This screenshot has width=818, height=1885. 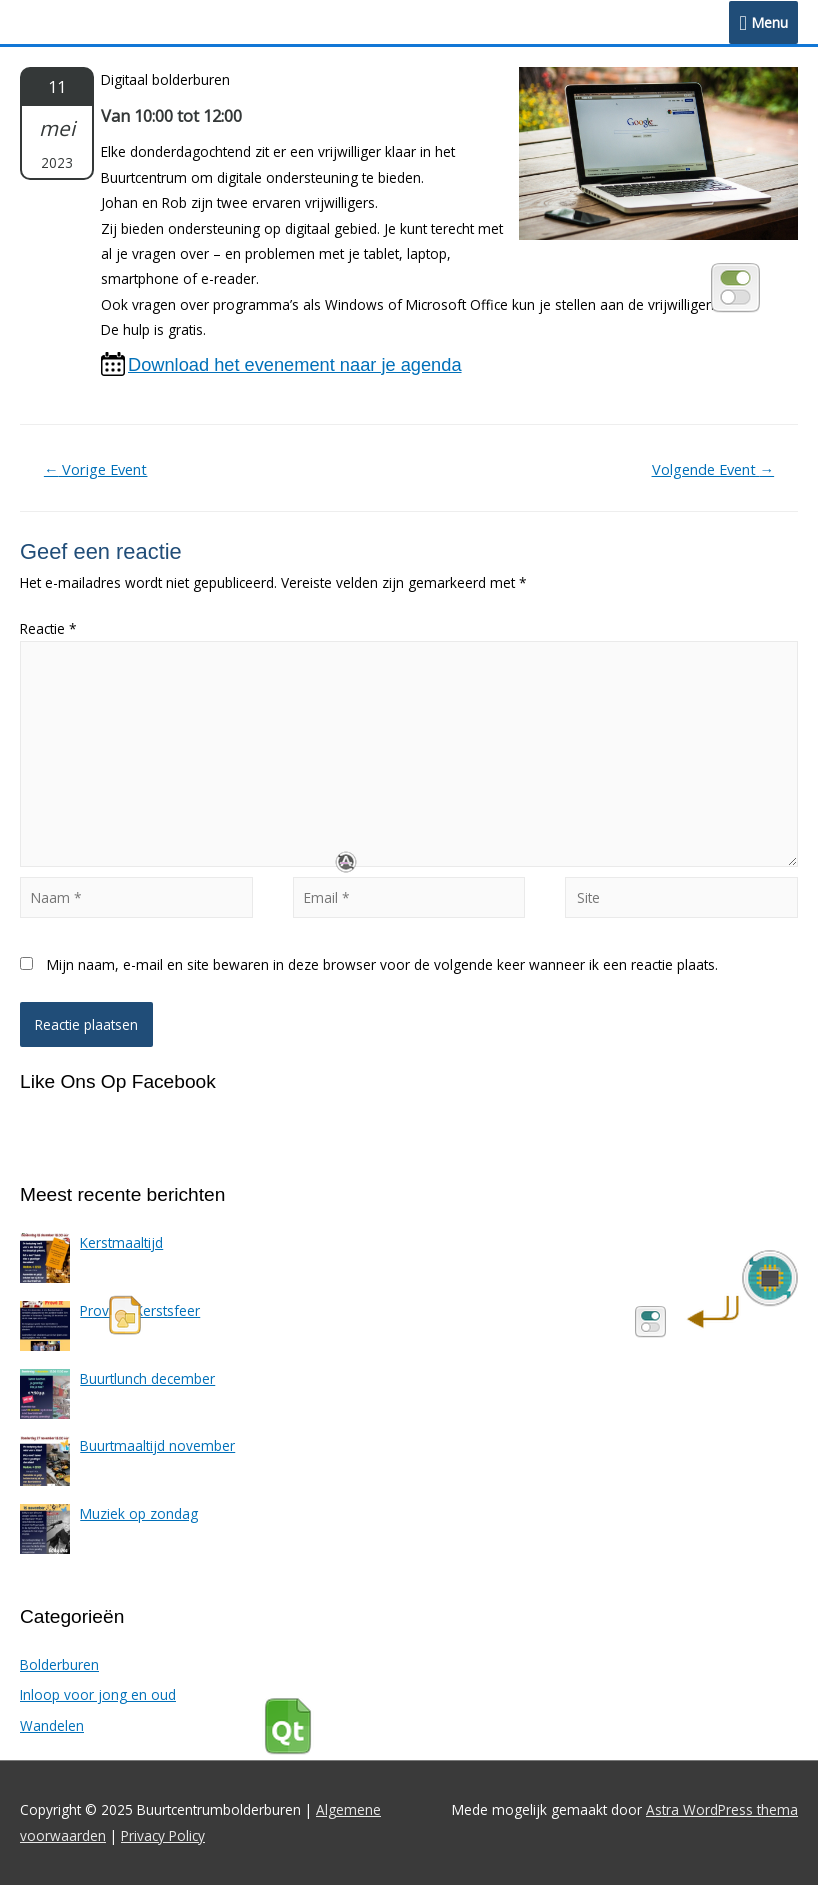 What do you see at coordinates (125, 1315) in the screenshot?
I see `a libreoffice draw document file` at bounding box center [125, 1315].